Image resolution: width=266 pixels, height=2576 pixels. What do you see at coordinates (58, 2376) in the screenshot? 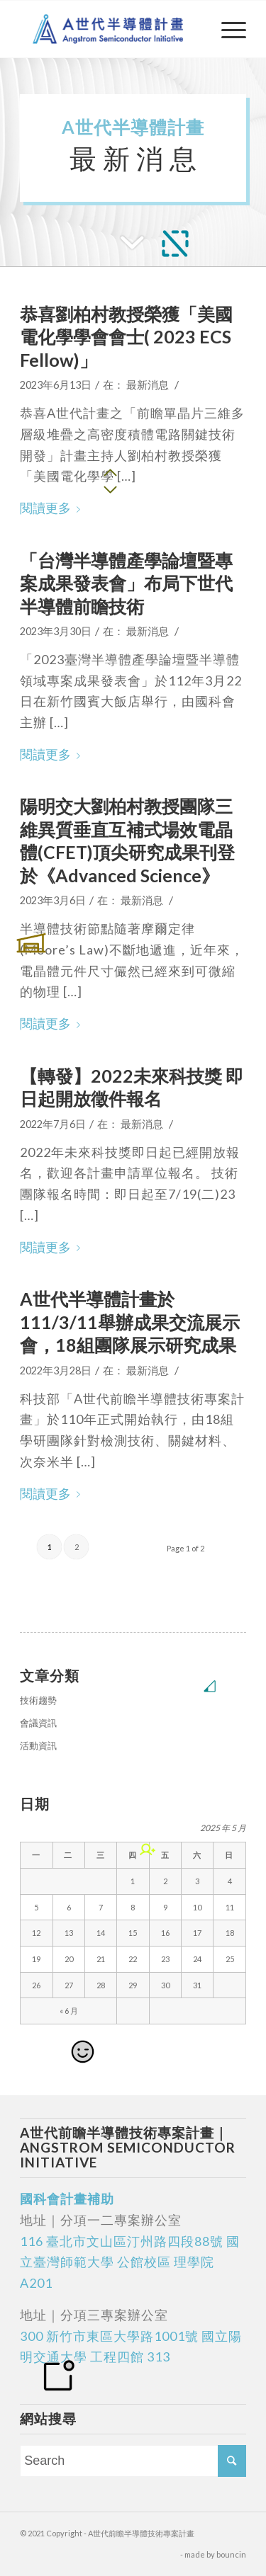
I see `indicates new notifications or alerts` at bounding box center [58, 2376].